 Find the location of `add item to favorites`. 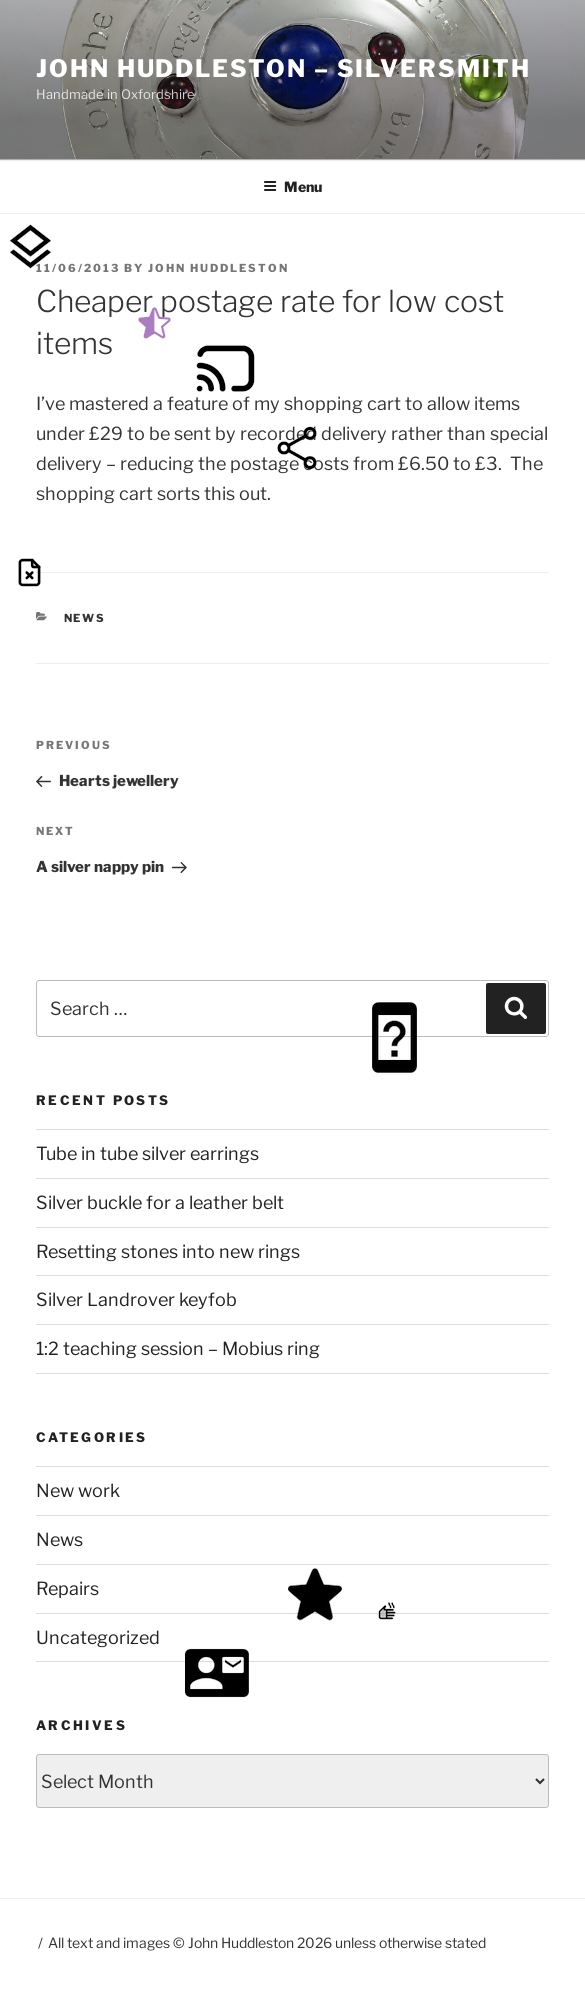

add item to favorites is located at coordinates (315, 1595).